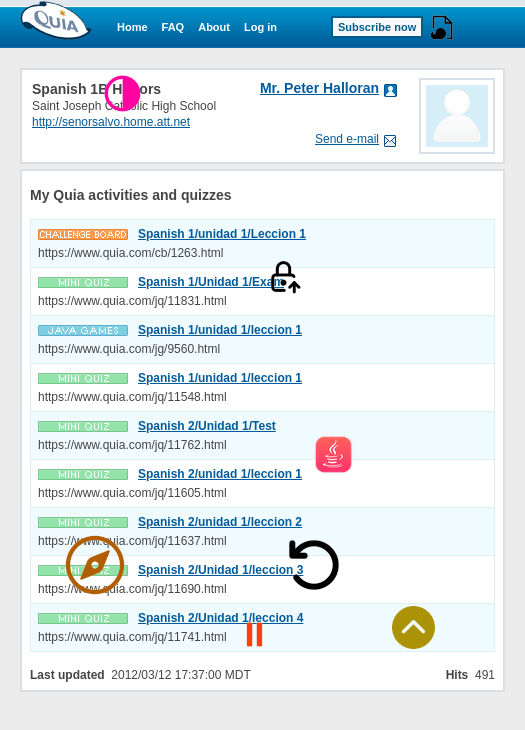 This screenshot has width=525, height=730. What do you see at coordinates (283, 276) in the screenshot?
I see `upload or sync secured data` at bounding box center [283, 276].